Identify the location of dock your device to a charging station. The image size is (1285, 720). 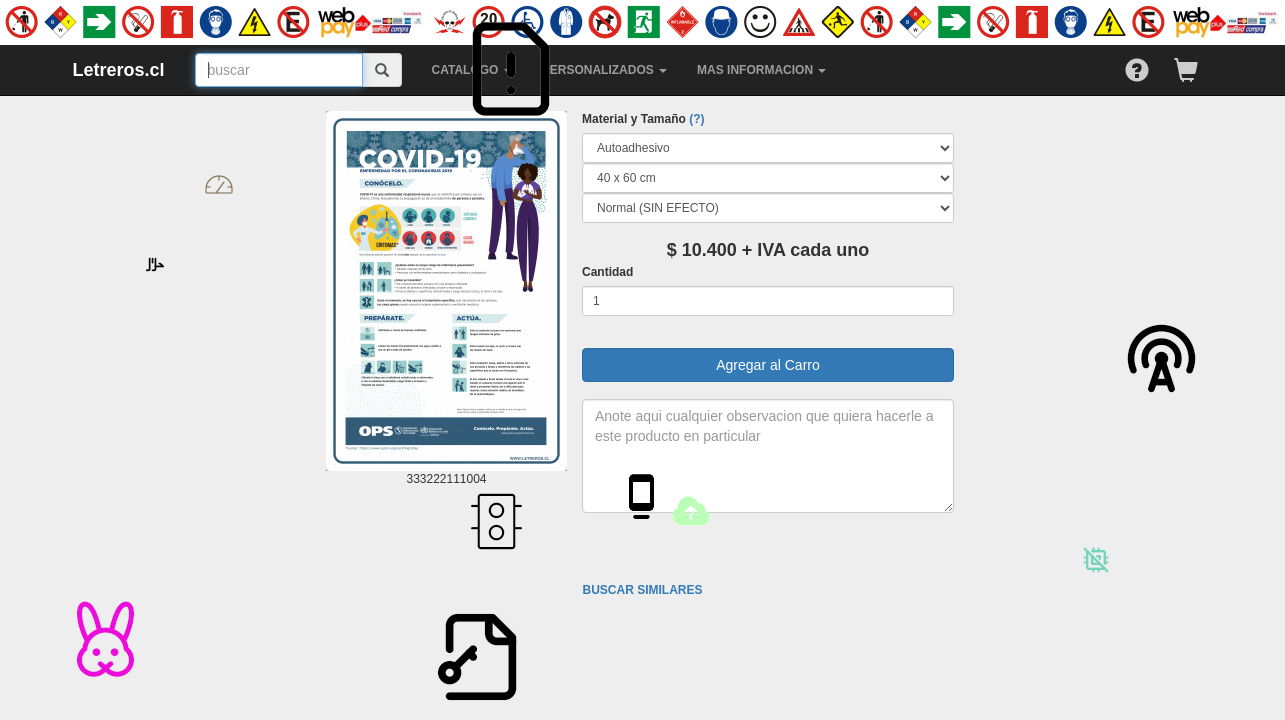
(641, 496).